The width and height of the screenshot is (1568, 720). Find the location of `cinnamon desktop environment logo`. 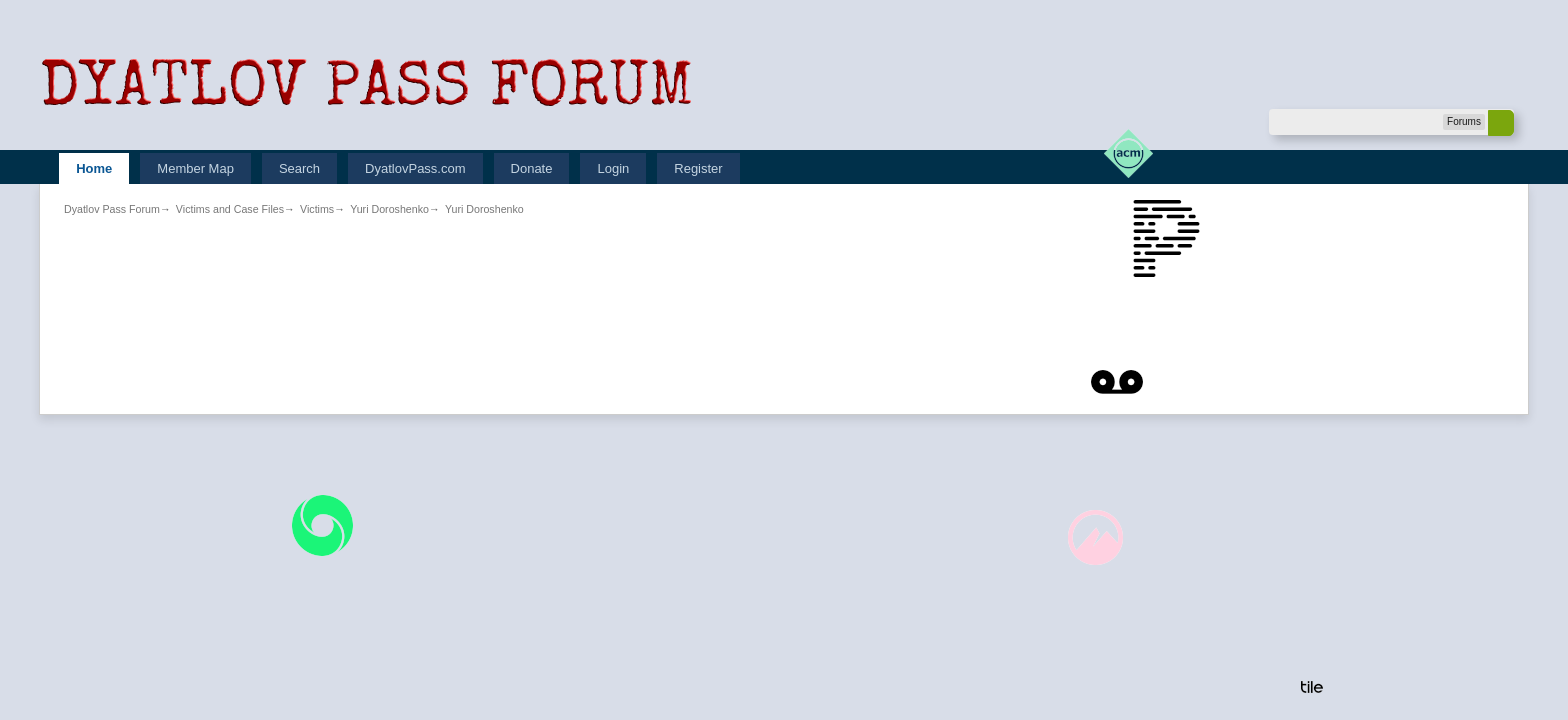

cinnamon desktop environment logo is located at coordinates (1095, 537).